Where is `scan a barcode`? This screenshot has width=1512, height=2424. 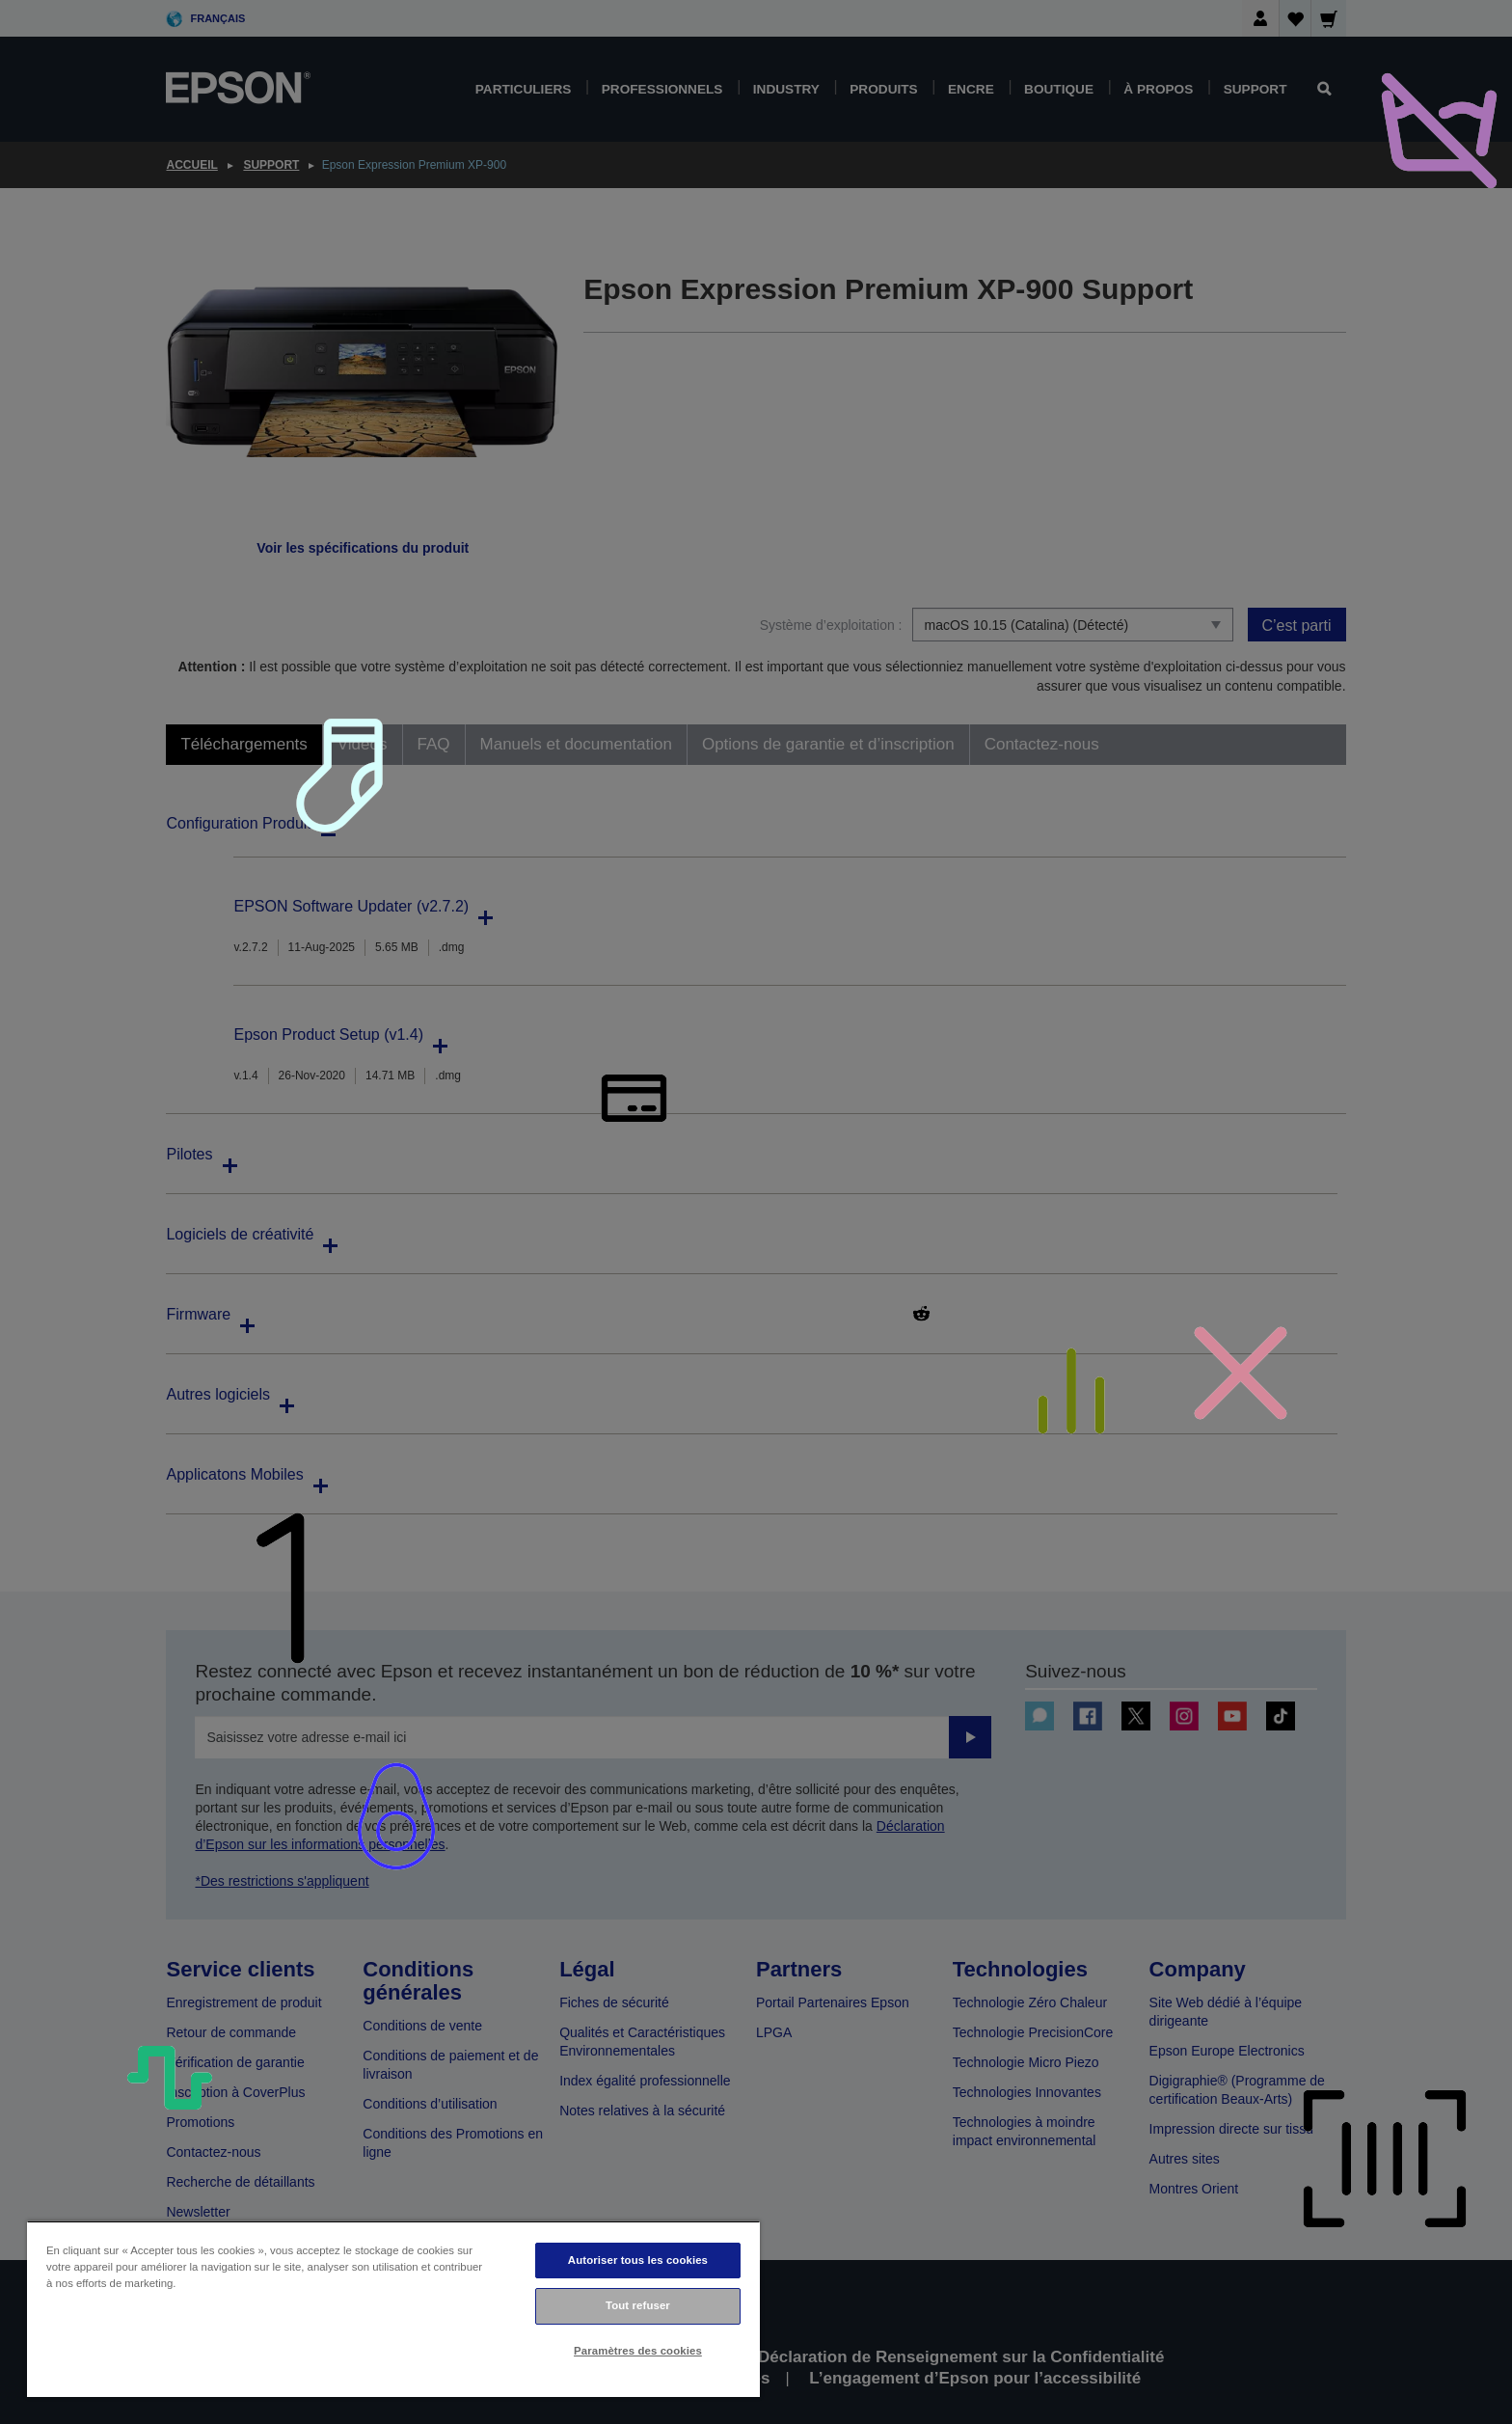
scan a barcode is located at coordinates (1385, 2159).